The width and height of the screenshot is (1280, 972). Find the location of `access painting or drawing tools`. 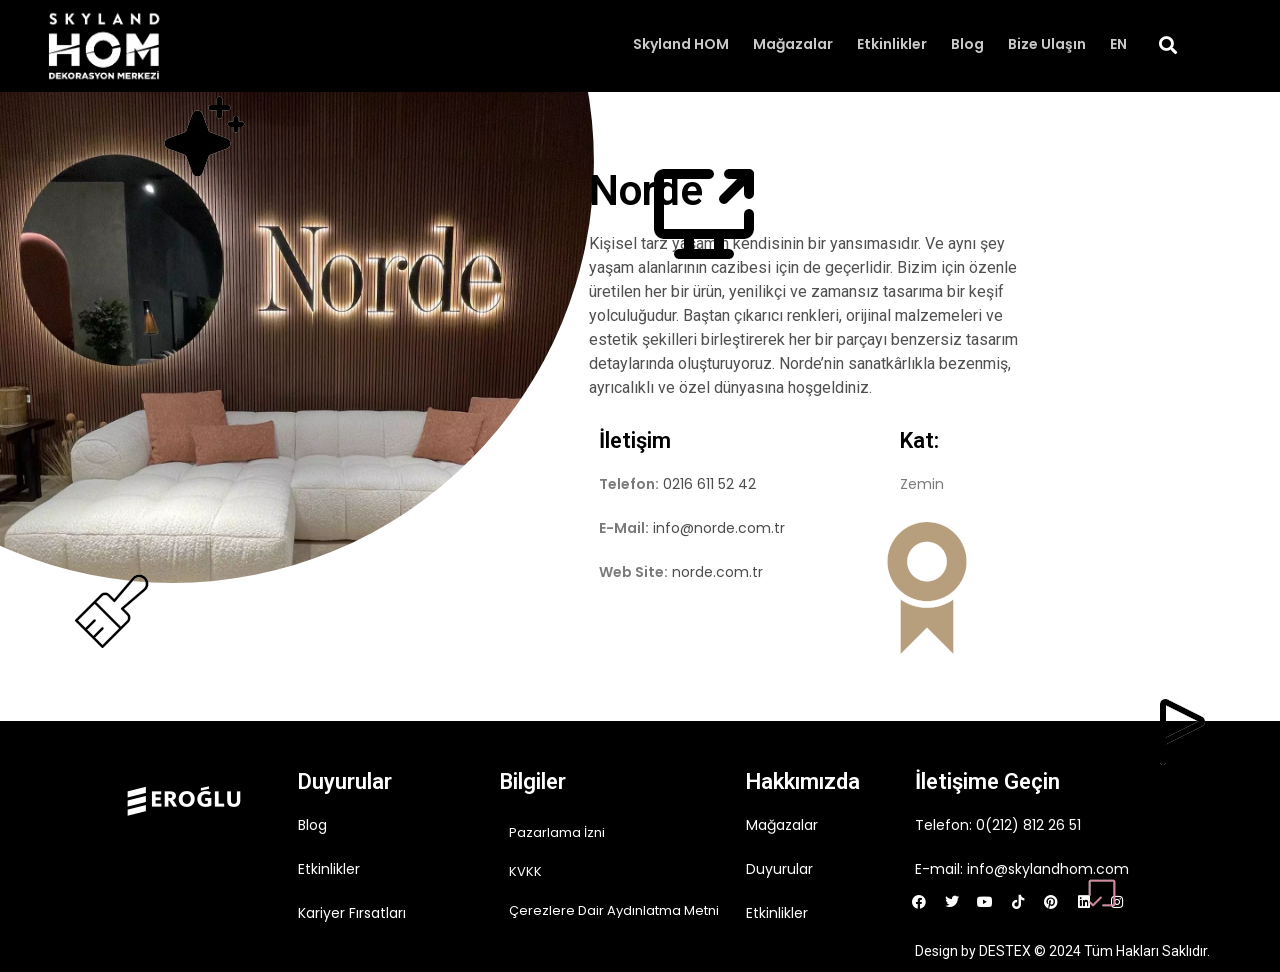

access painting or drawing tools is located at coordinates (113, 610).